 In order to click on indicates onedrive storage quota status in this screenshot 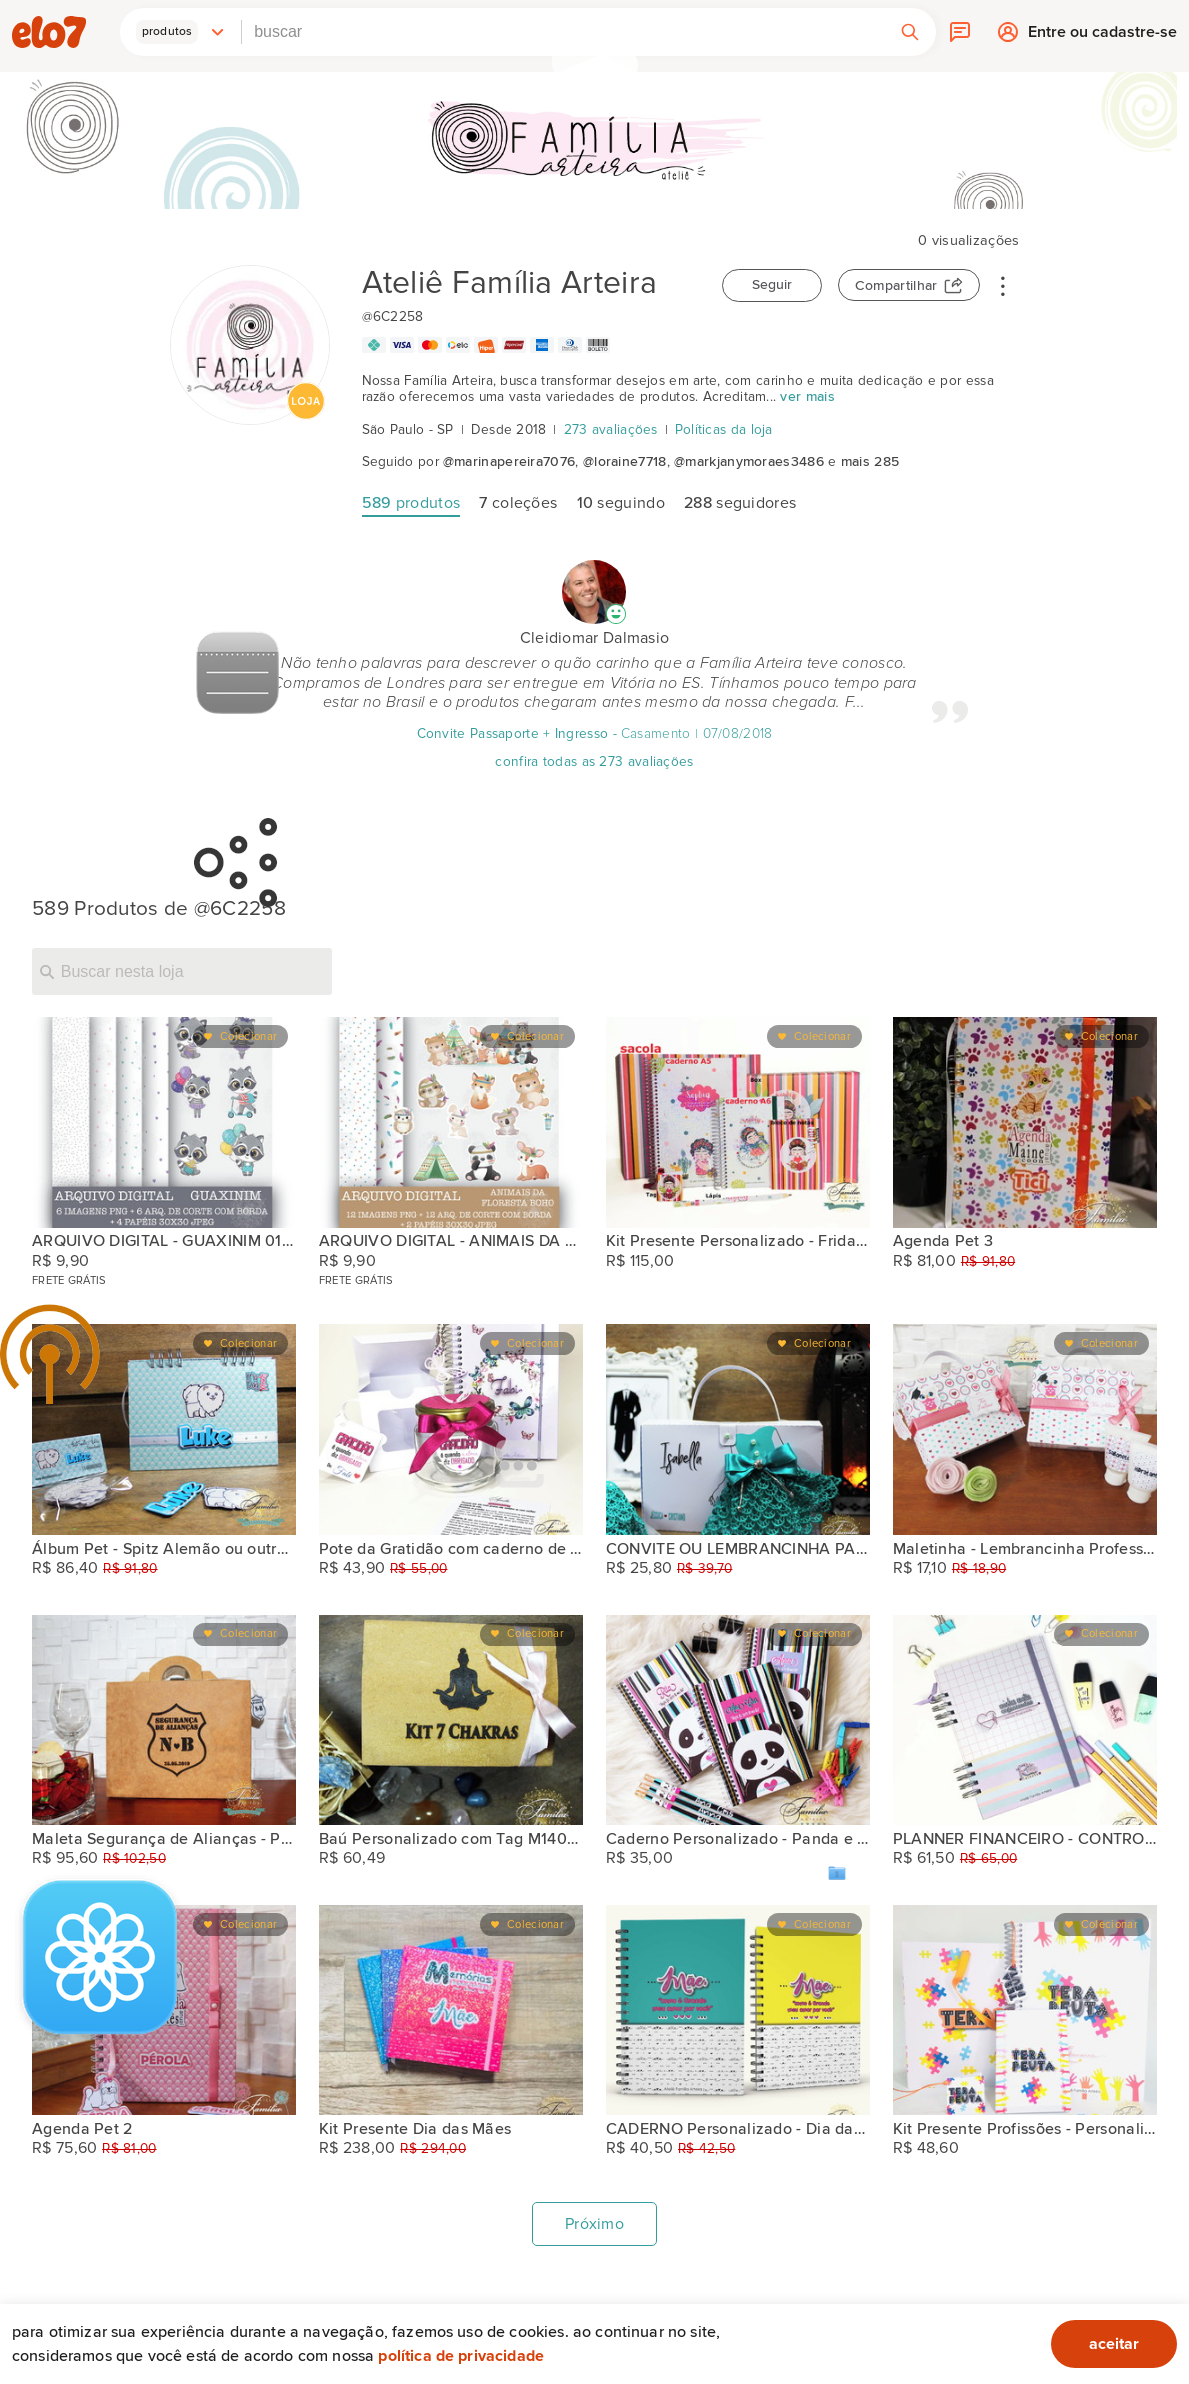, I will do `click(595, 56)`.